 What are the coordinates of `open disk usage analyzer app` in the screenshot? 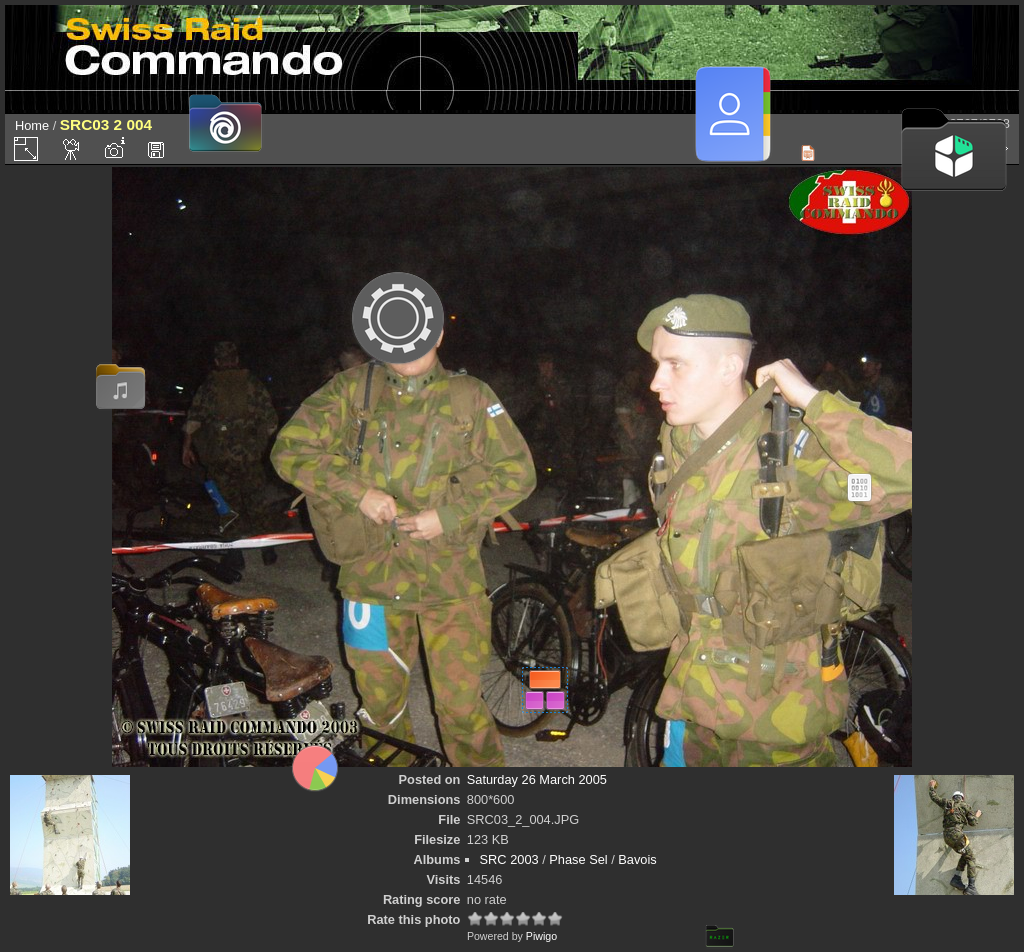 It's located at (315, 768).